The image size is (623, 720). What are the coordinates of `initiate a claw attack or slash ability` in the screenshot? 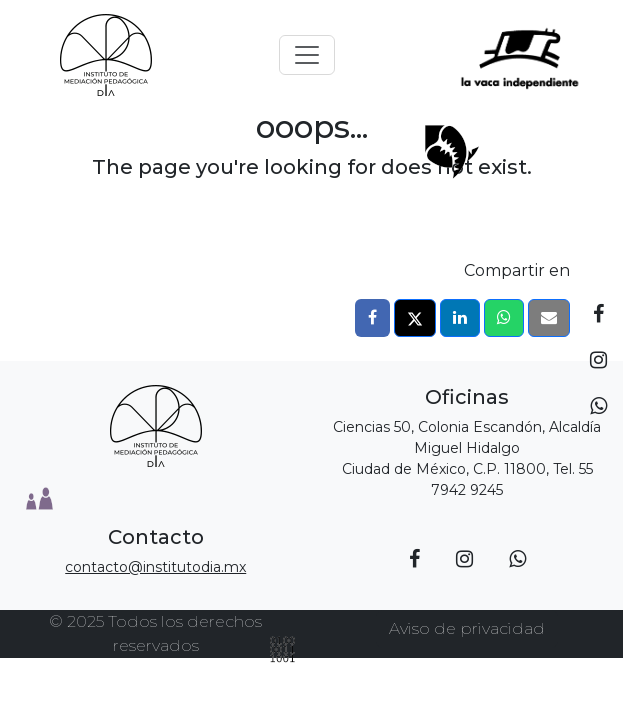 It's located at (452, 152).